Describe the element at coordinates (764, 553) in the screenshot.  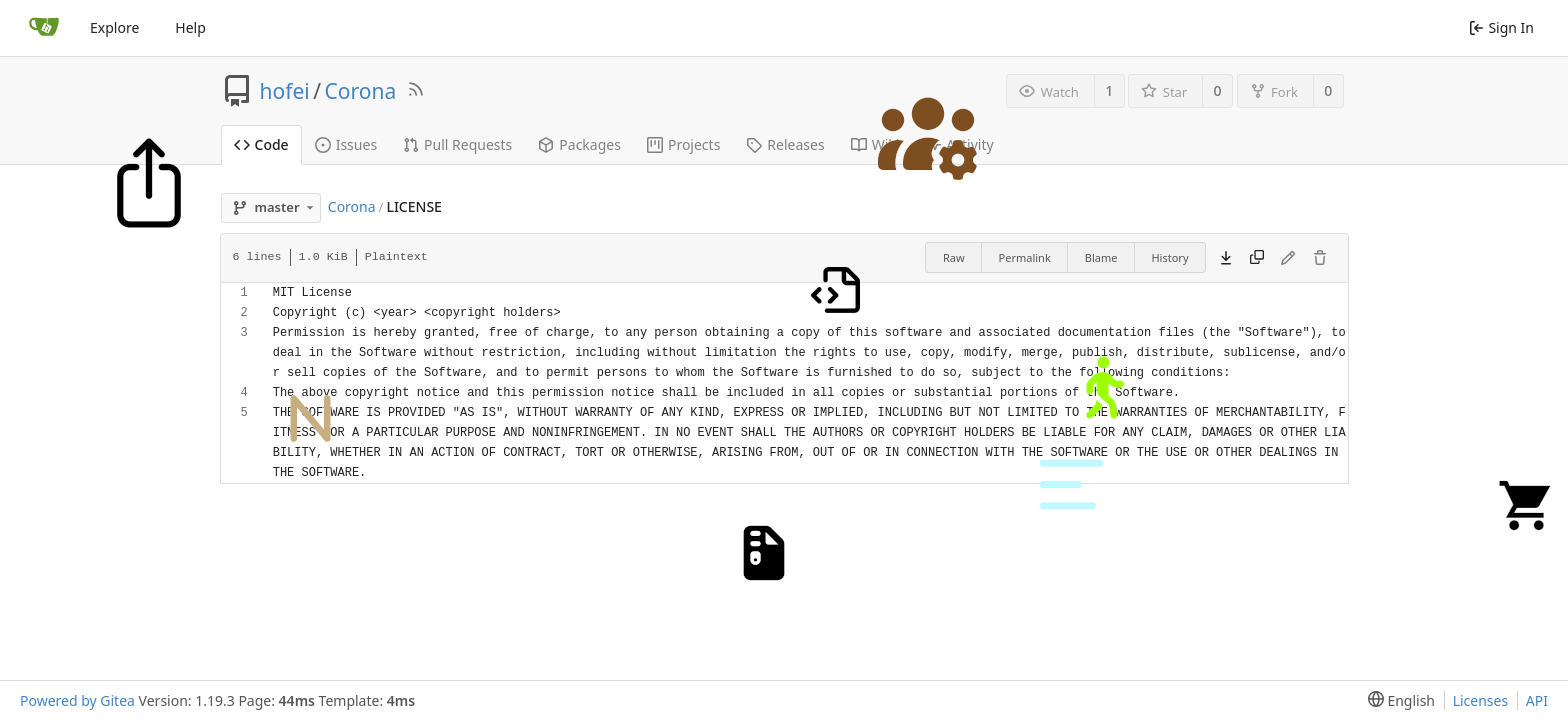
I see `view or open a compressed archive file` at that location.